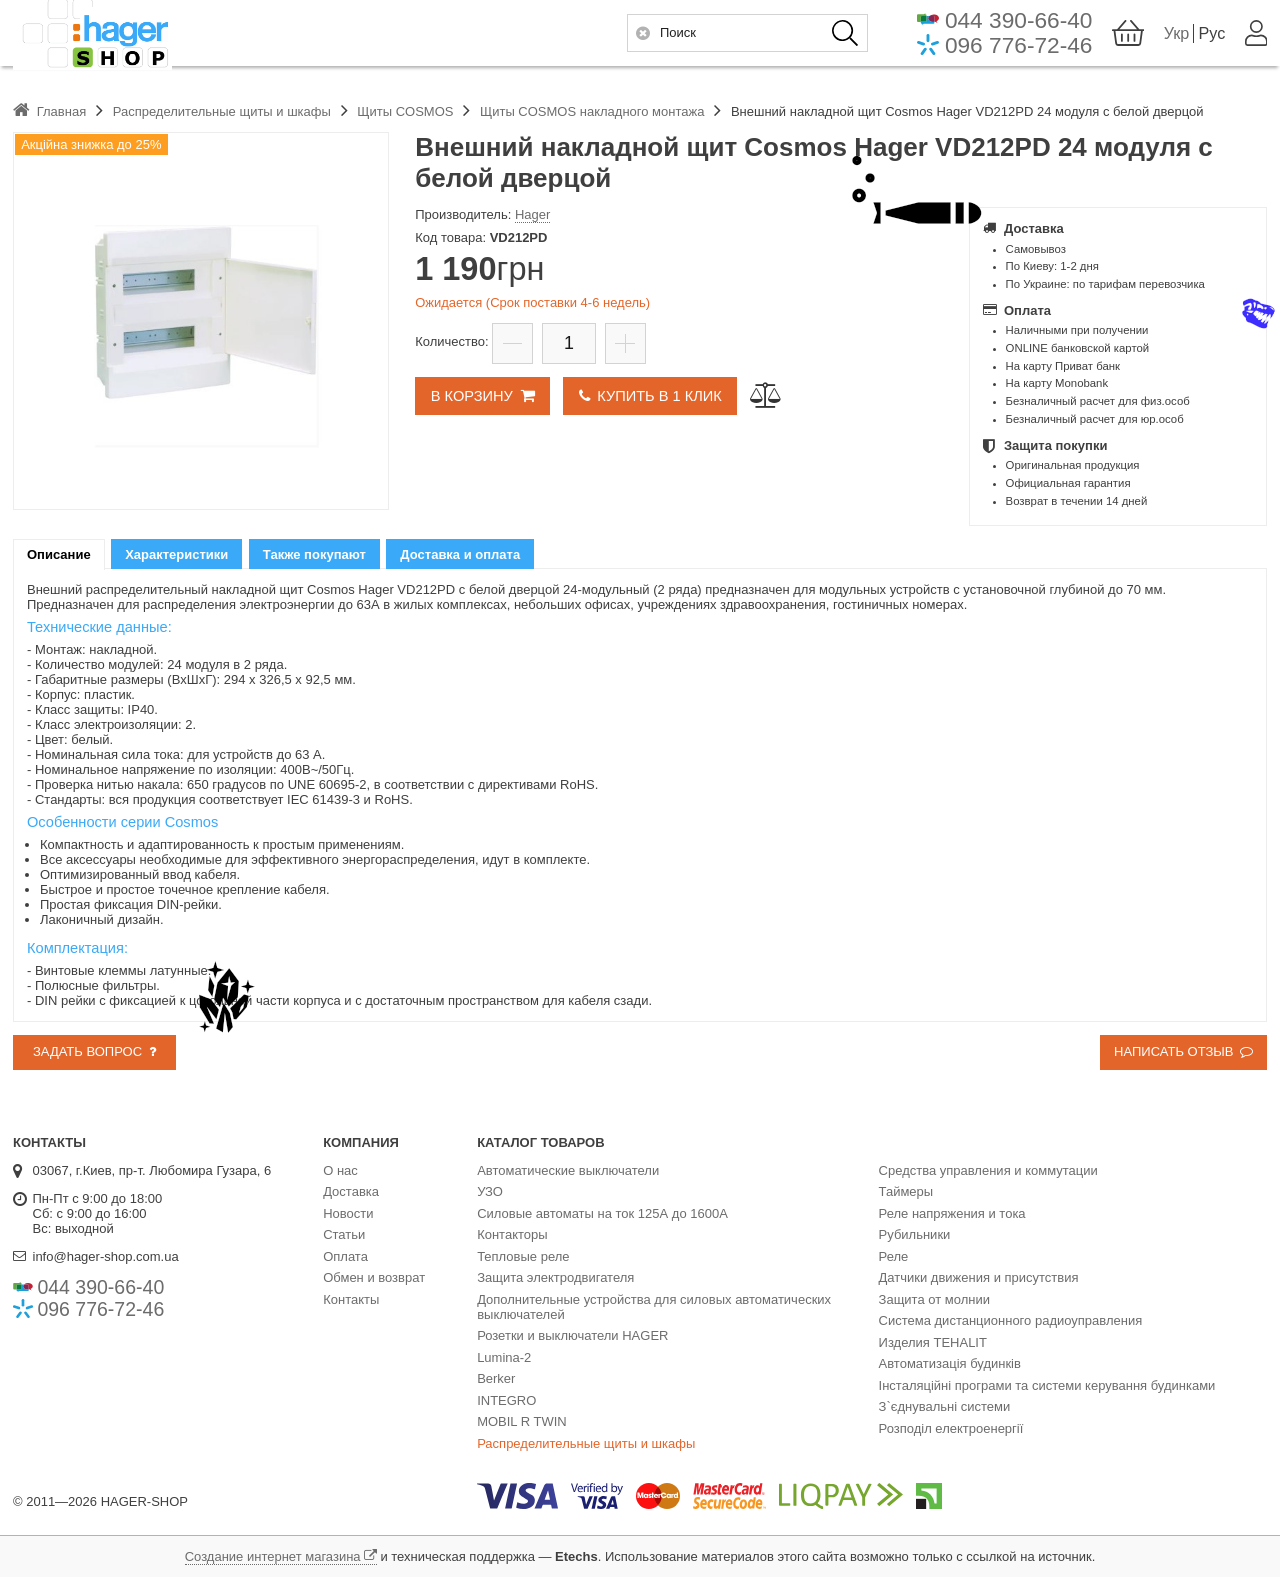  What do you see at coordinates (227, 997) in the screenshot?
I see `view collected minerals or crystals` at bounding box center [227, 997].